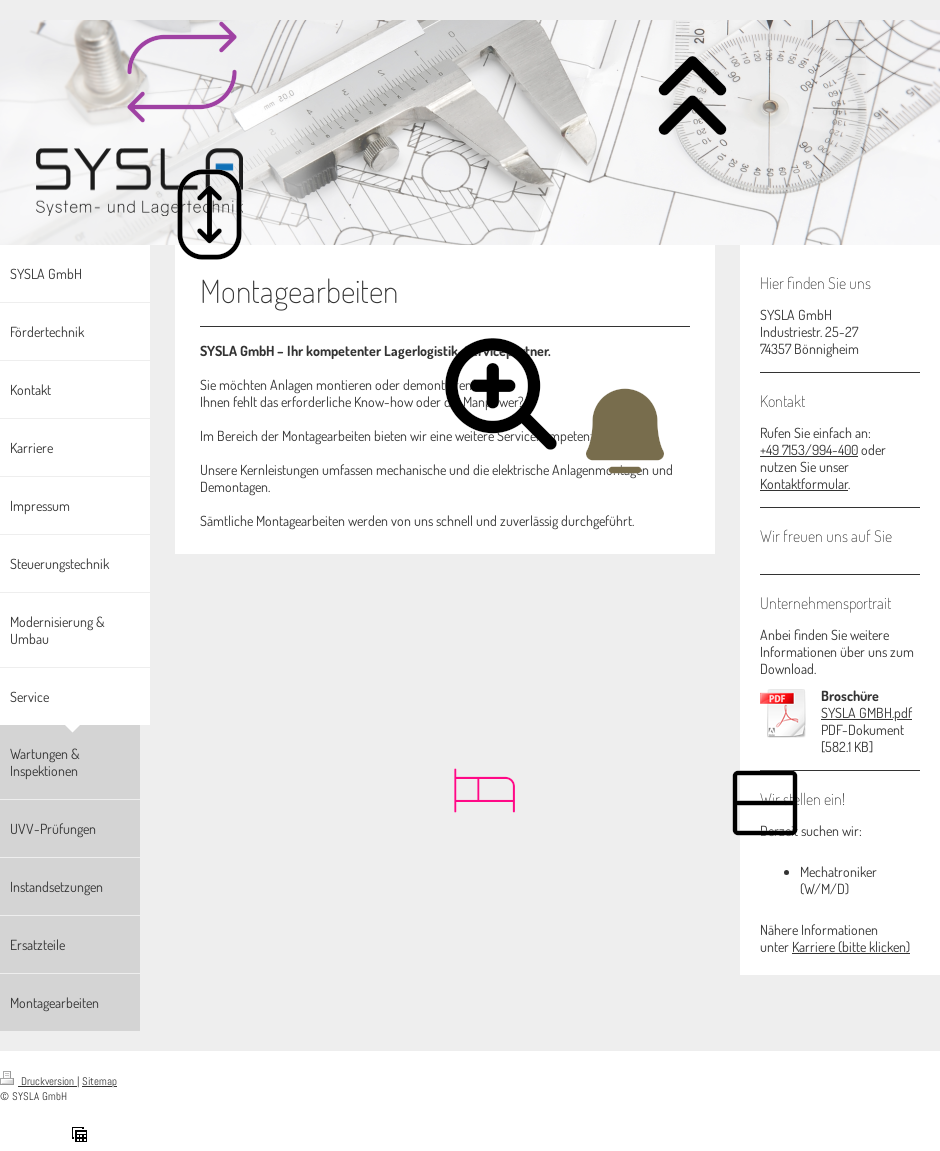 The width and height of the screenshot is (940, 1151). Describe the element at coordinates (501, 394) in the screenshot. I see `zoom in on content` at that location.